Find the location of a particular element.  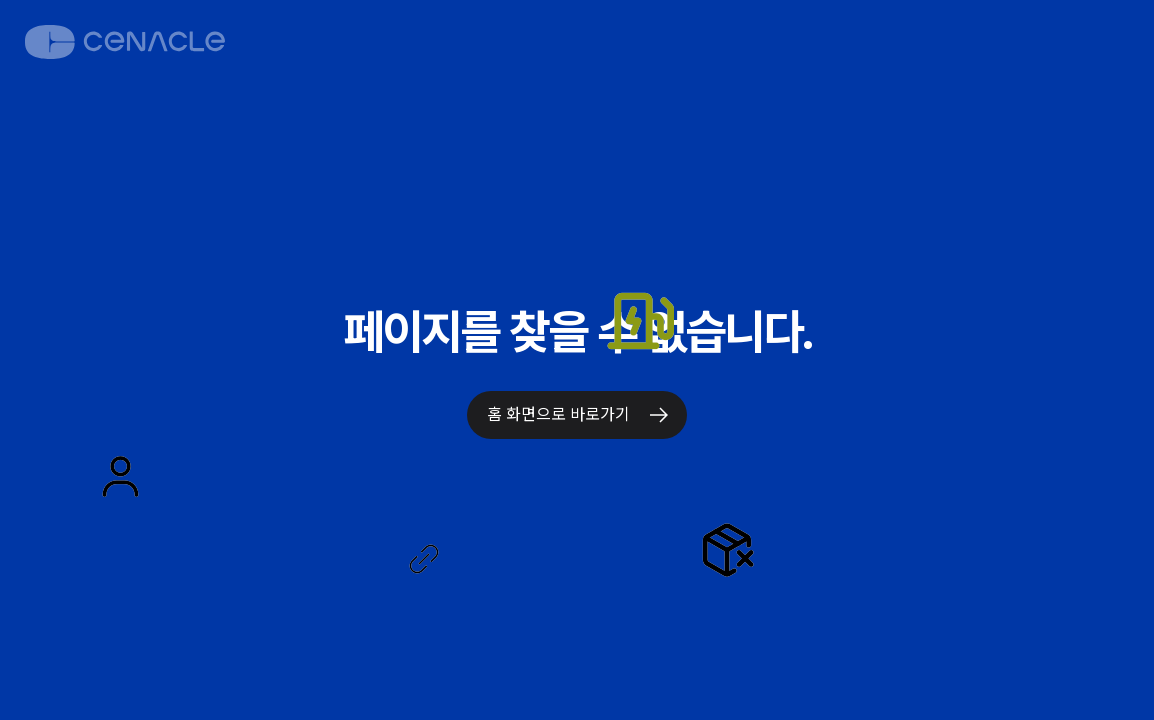

cancel or remove a package from order is located at coordinates (727, 550).